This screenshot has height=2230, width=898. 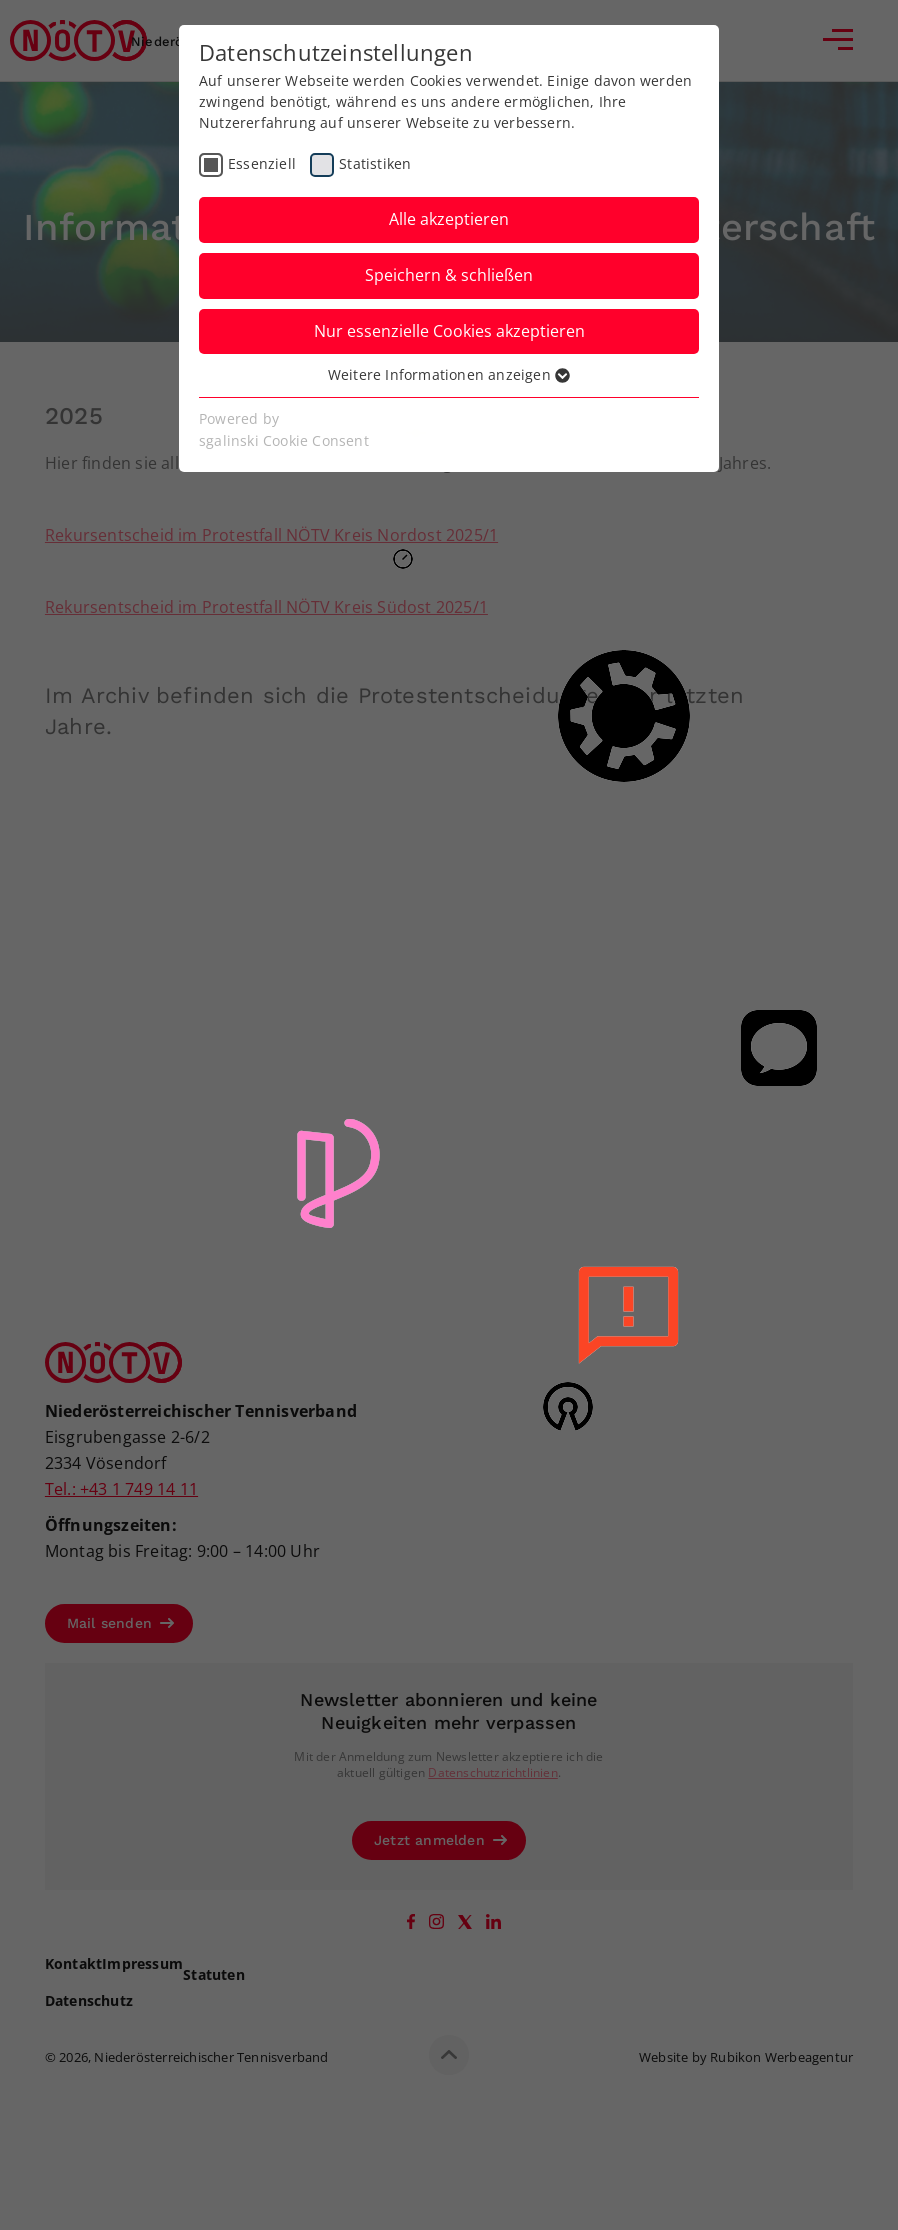 I want to click on open iMessage app, so click(x=779, y=1048).